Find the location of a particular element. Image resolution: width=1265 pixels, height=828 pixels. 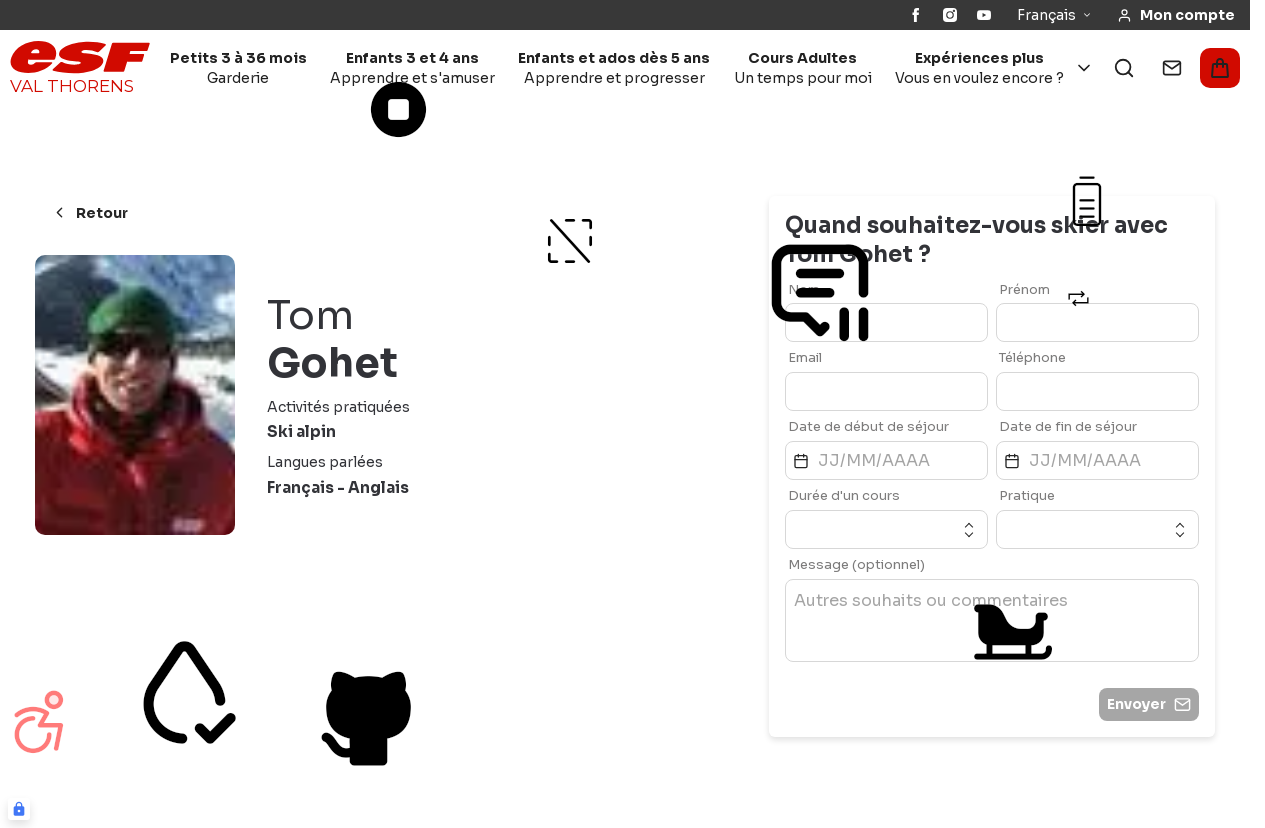

enable repeat mode for media playback is located at coordinates (1078, 298).